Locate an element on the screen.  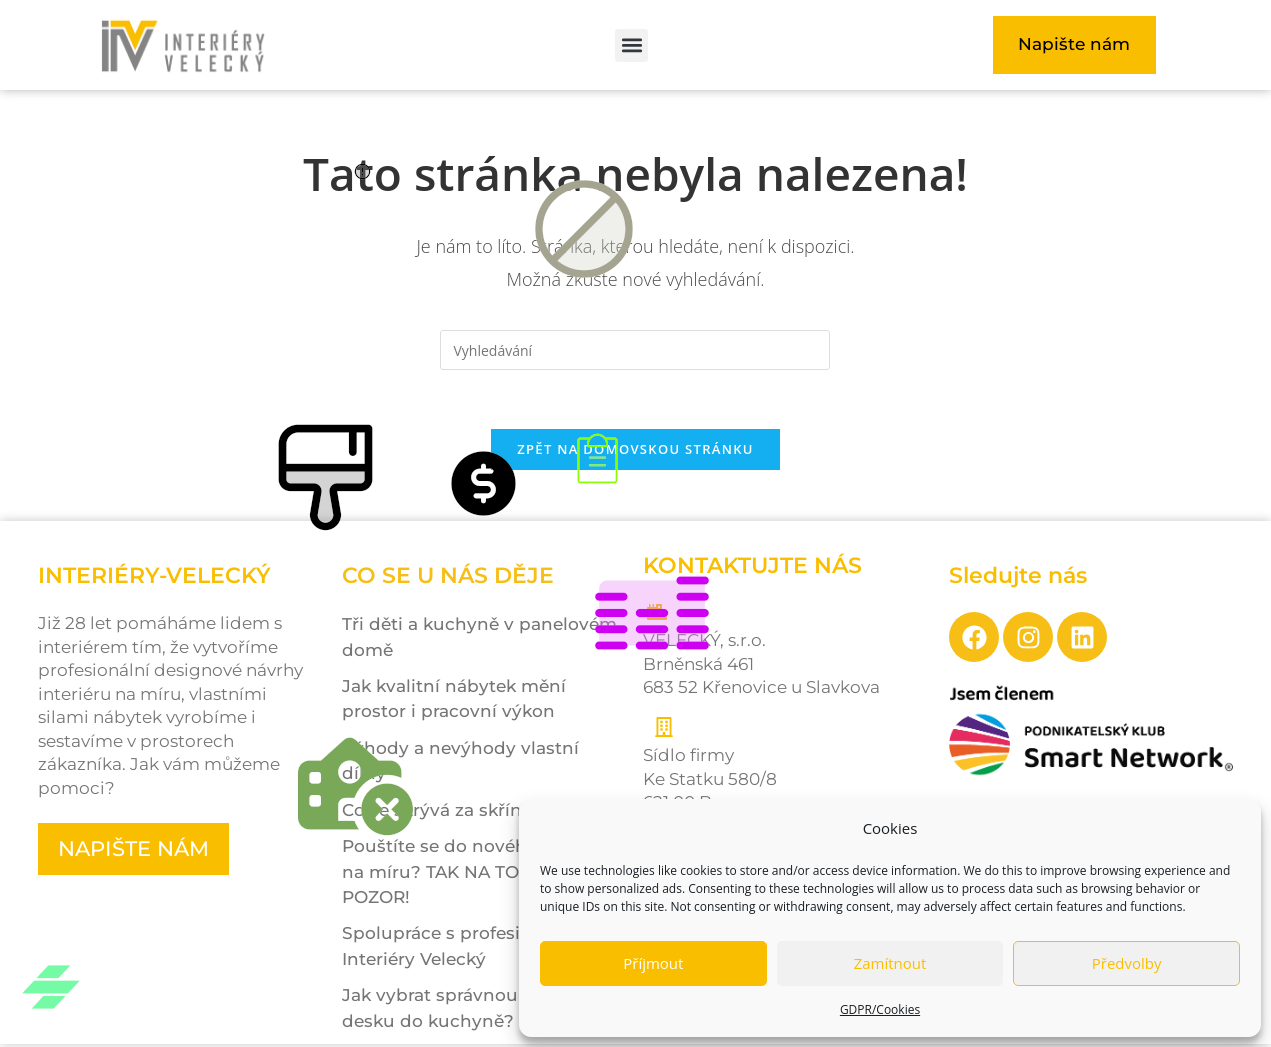
view clipboard contents is located at coordinates (597, 459).